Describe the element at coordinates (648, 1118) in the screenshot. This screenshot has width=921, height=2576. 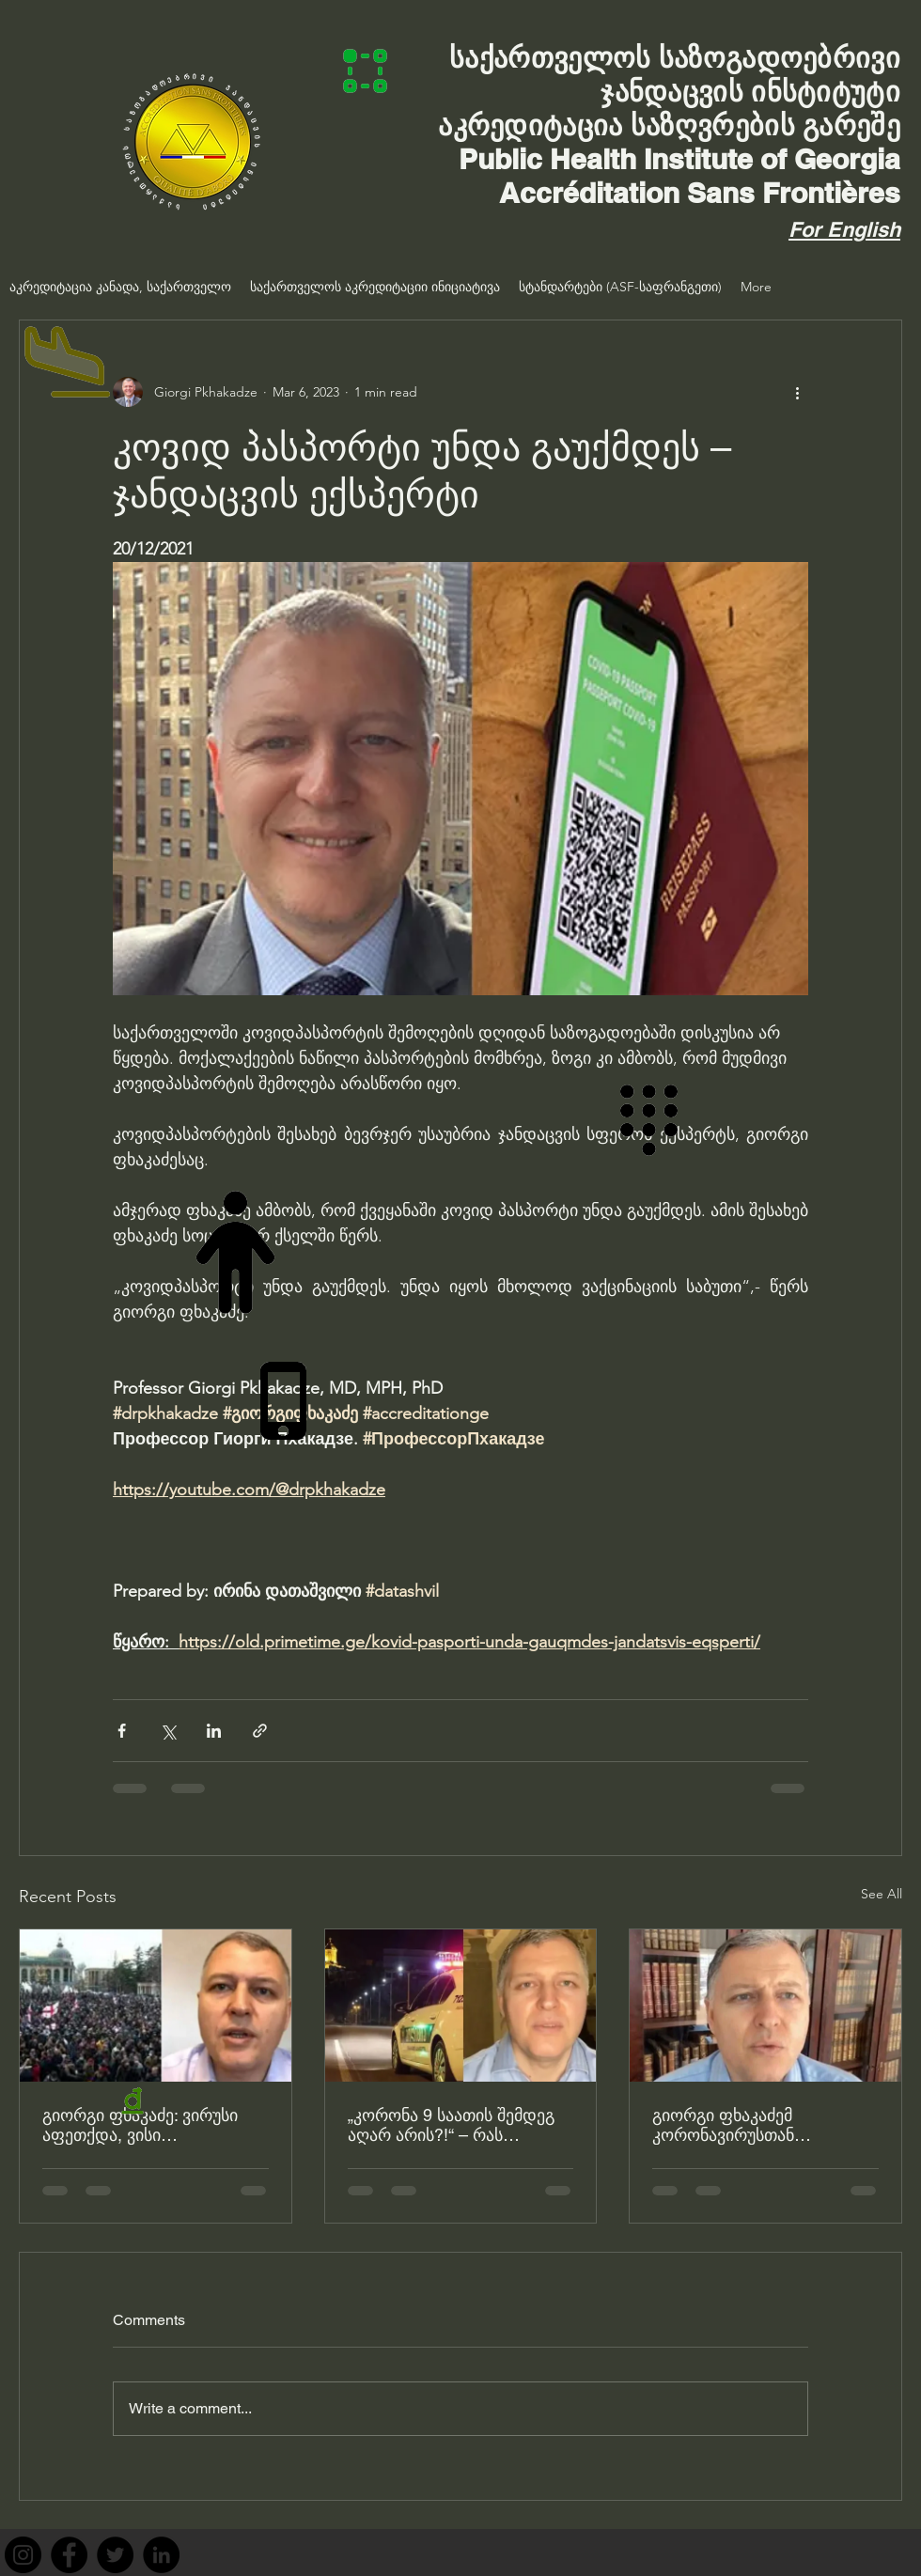
I see `open numeric keypad for input` at that location.